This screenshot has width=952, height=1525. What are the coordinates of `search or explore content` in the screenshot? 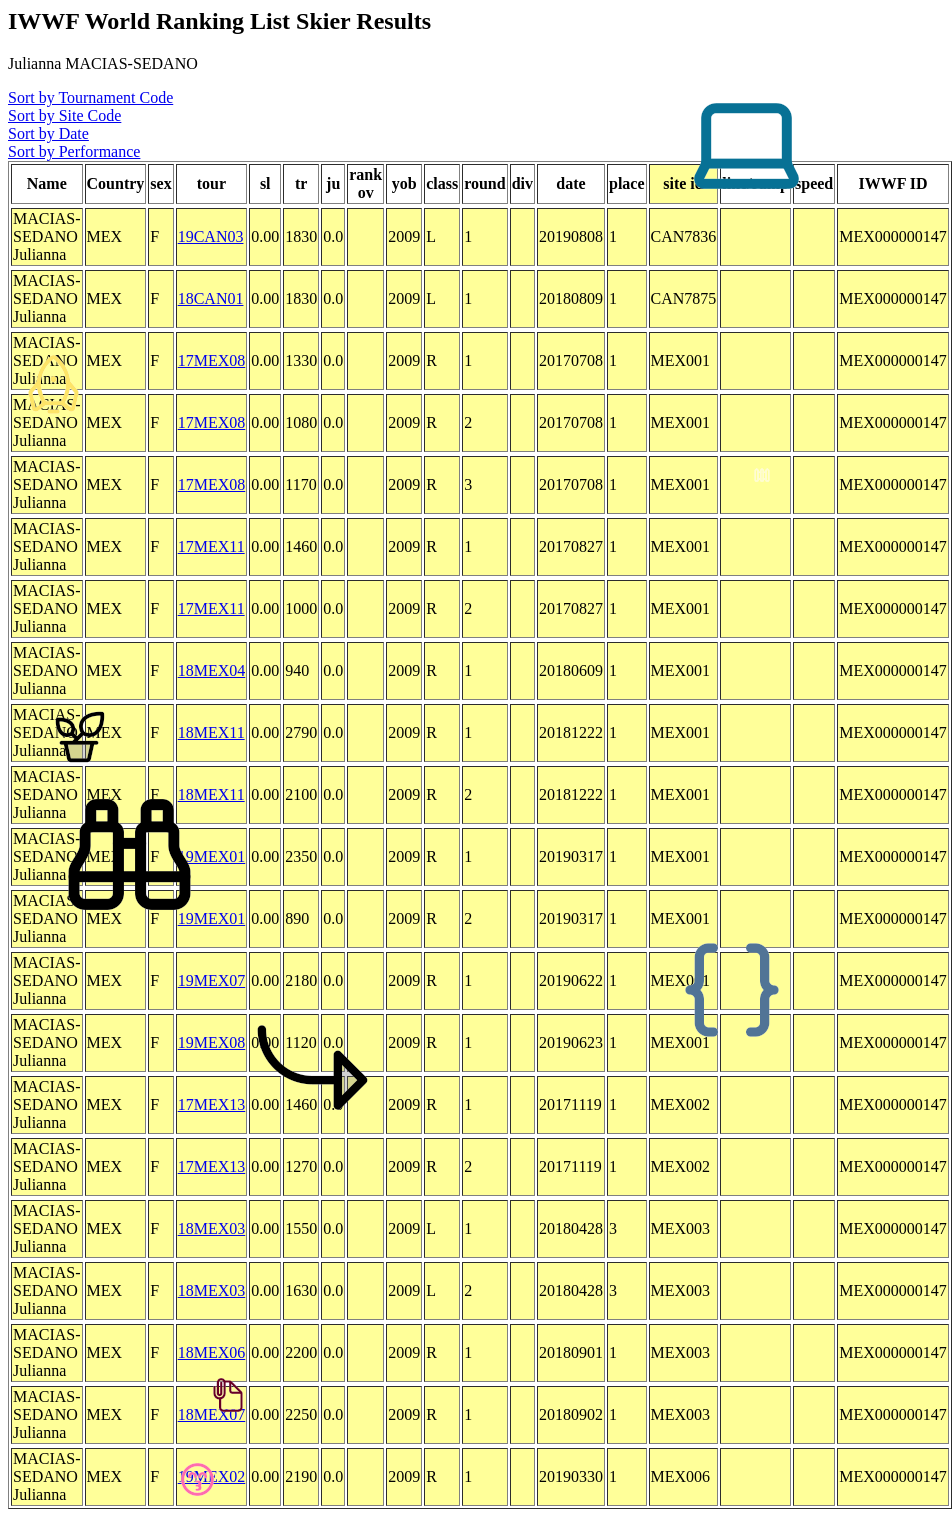 It's located at (129, 854).